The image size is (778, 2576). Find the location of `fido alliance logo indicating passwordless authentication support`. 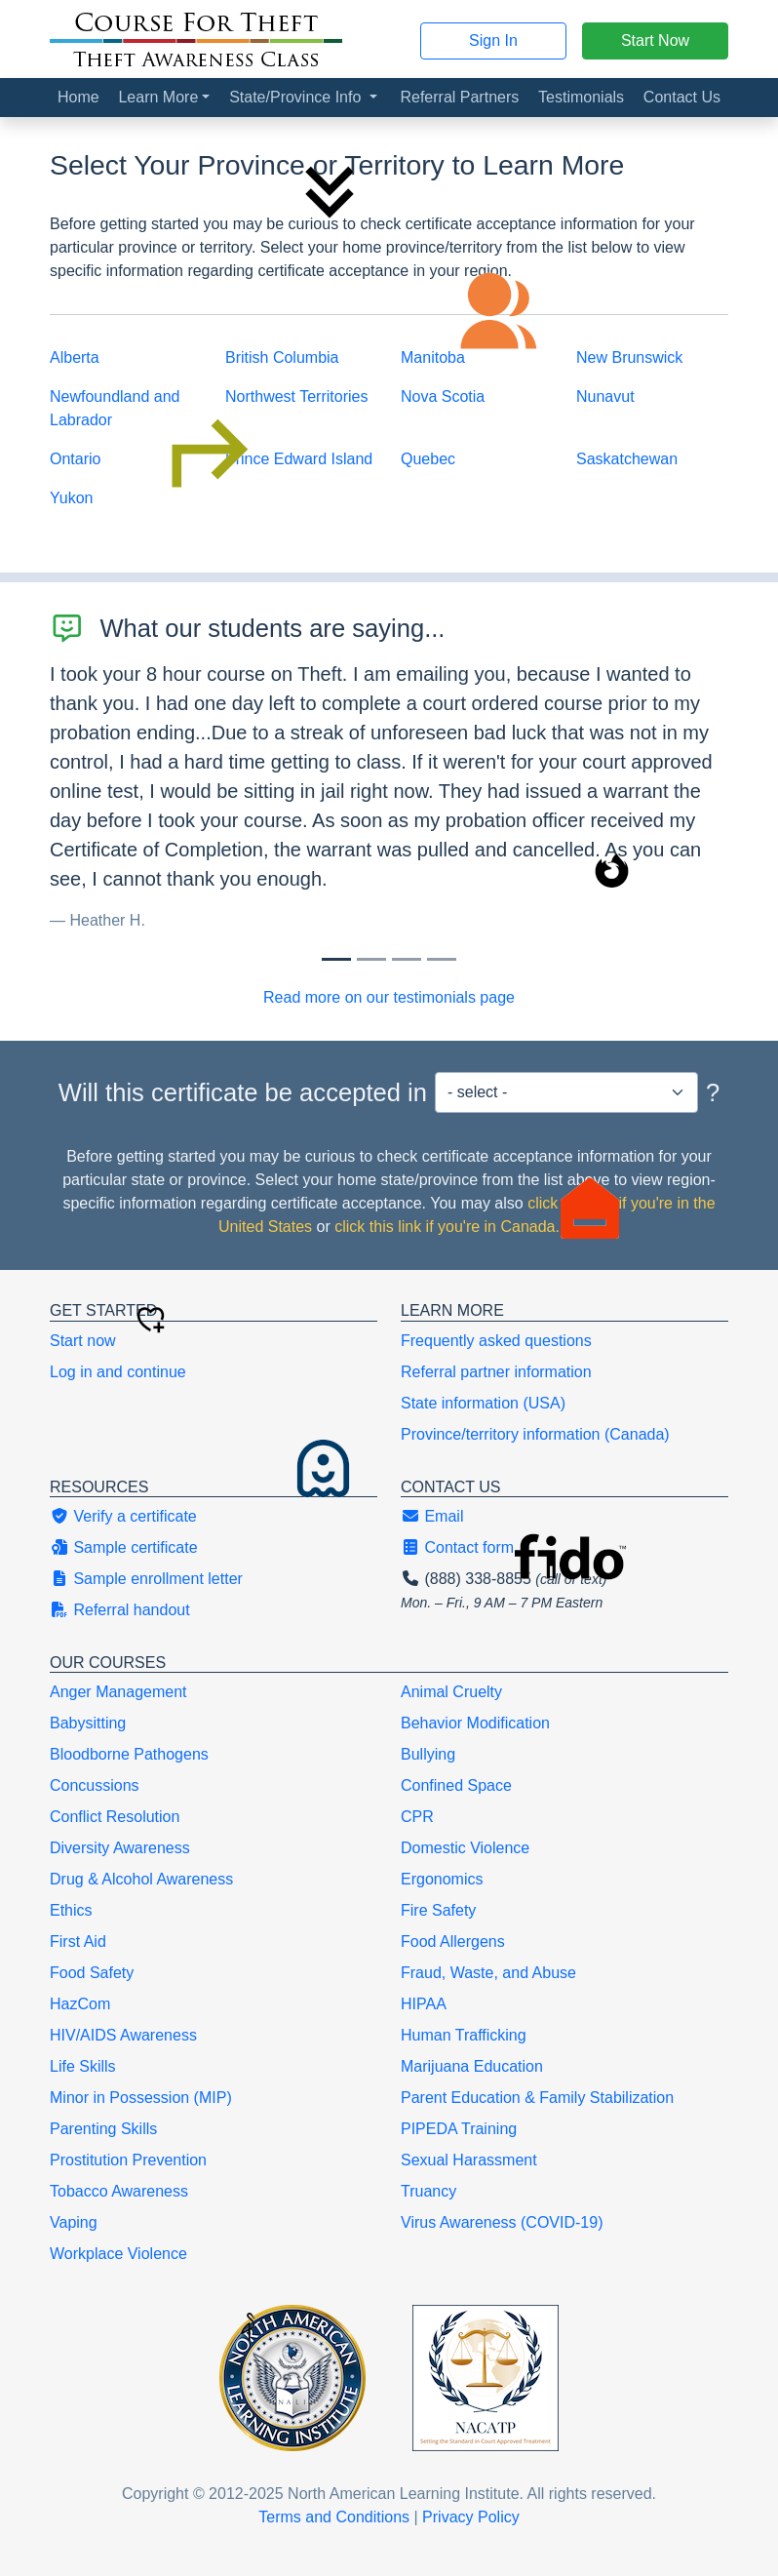

fido alliance logo indicating passwordless authentication support is located at coordinates (570, 1557).